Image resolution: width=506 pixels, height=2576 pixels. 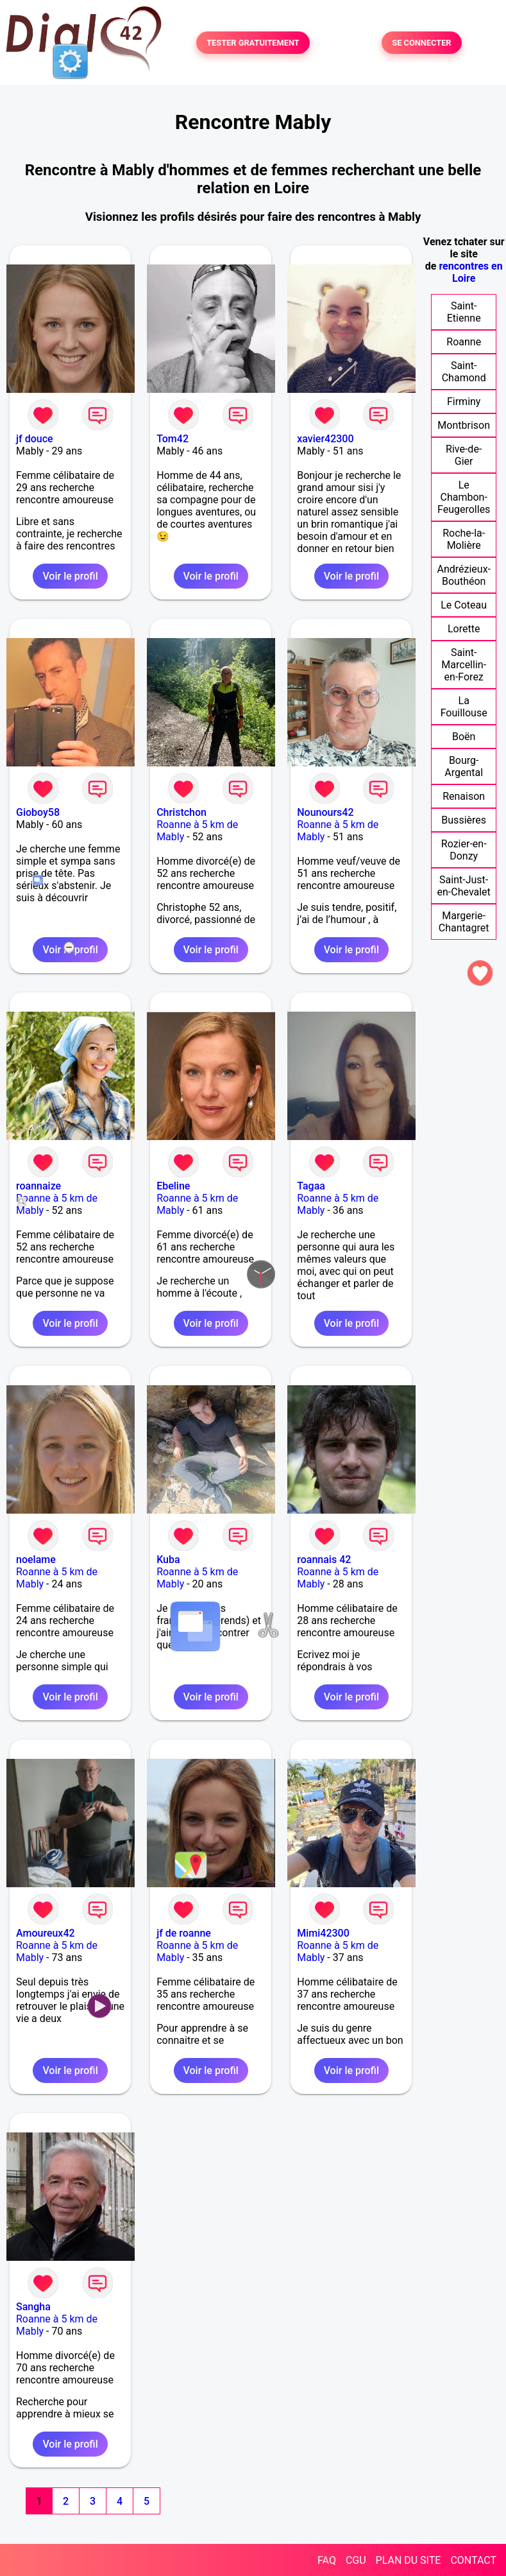 What do you see at coordinates (69, 947) in the screenshot?
I see `zoom out to see more content` at bounding box center [69, 947].